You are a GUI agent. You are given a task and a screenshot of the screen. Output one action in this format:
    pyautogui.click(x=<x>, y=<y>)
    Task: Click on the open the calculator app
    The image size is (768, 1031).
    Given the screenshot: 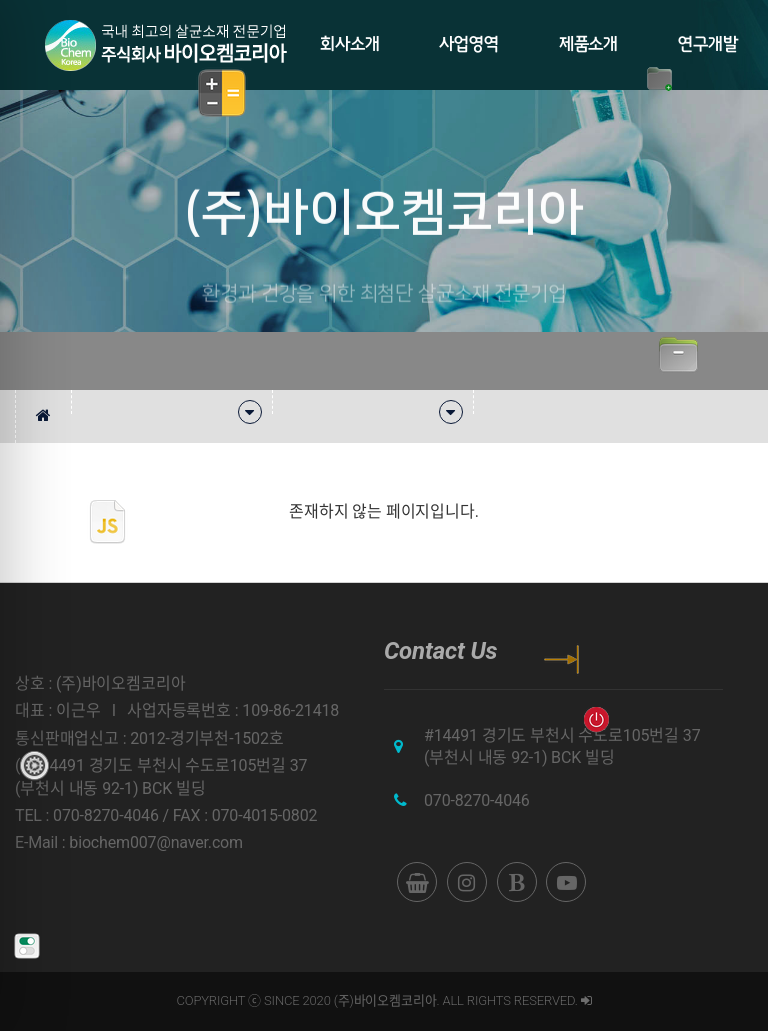 What is the action you would take?
    pyautogui.click(x=222, y=93)
    